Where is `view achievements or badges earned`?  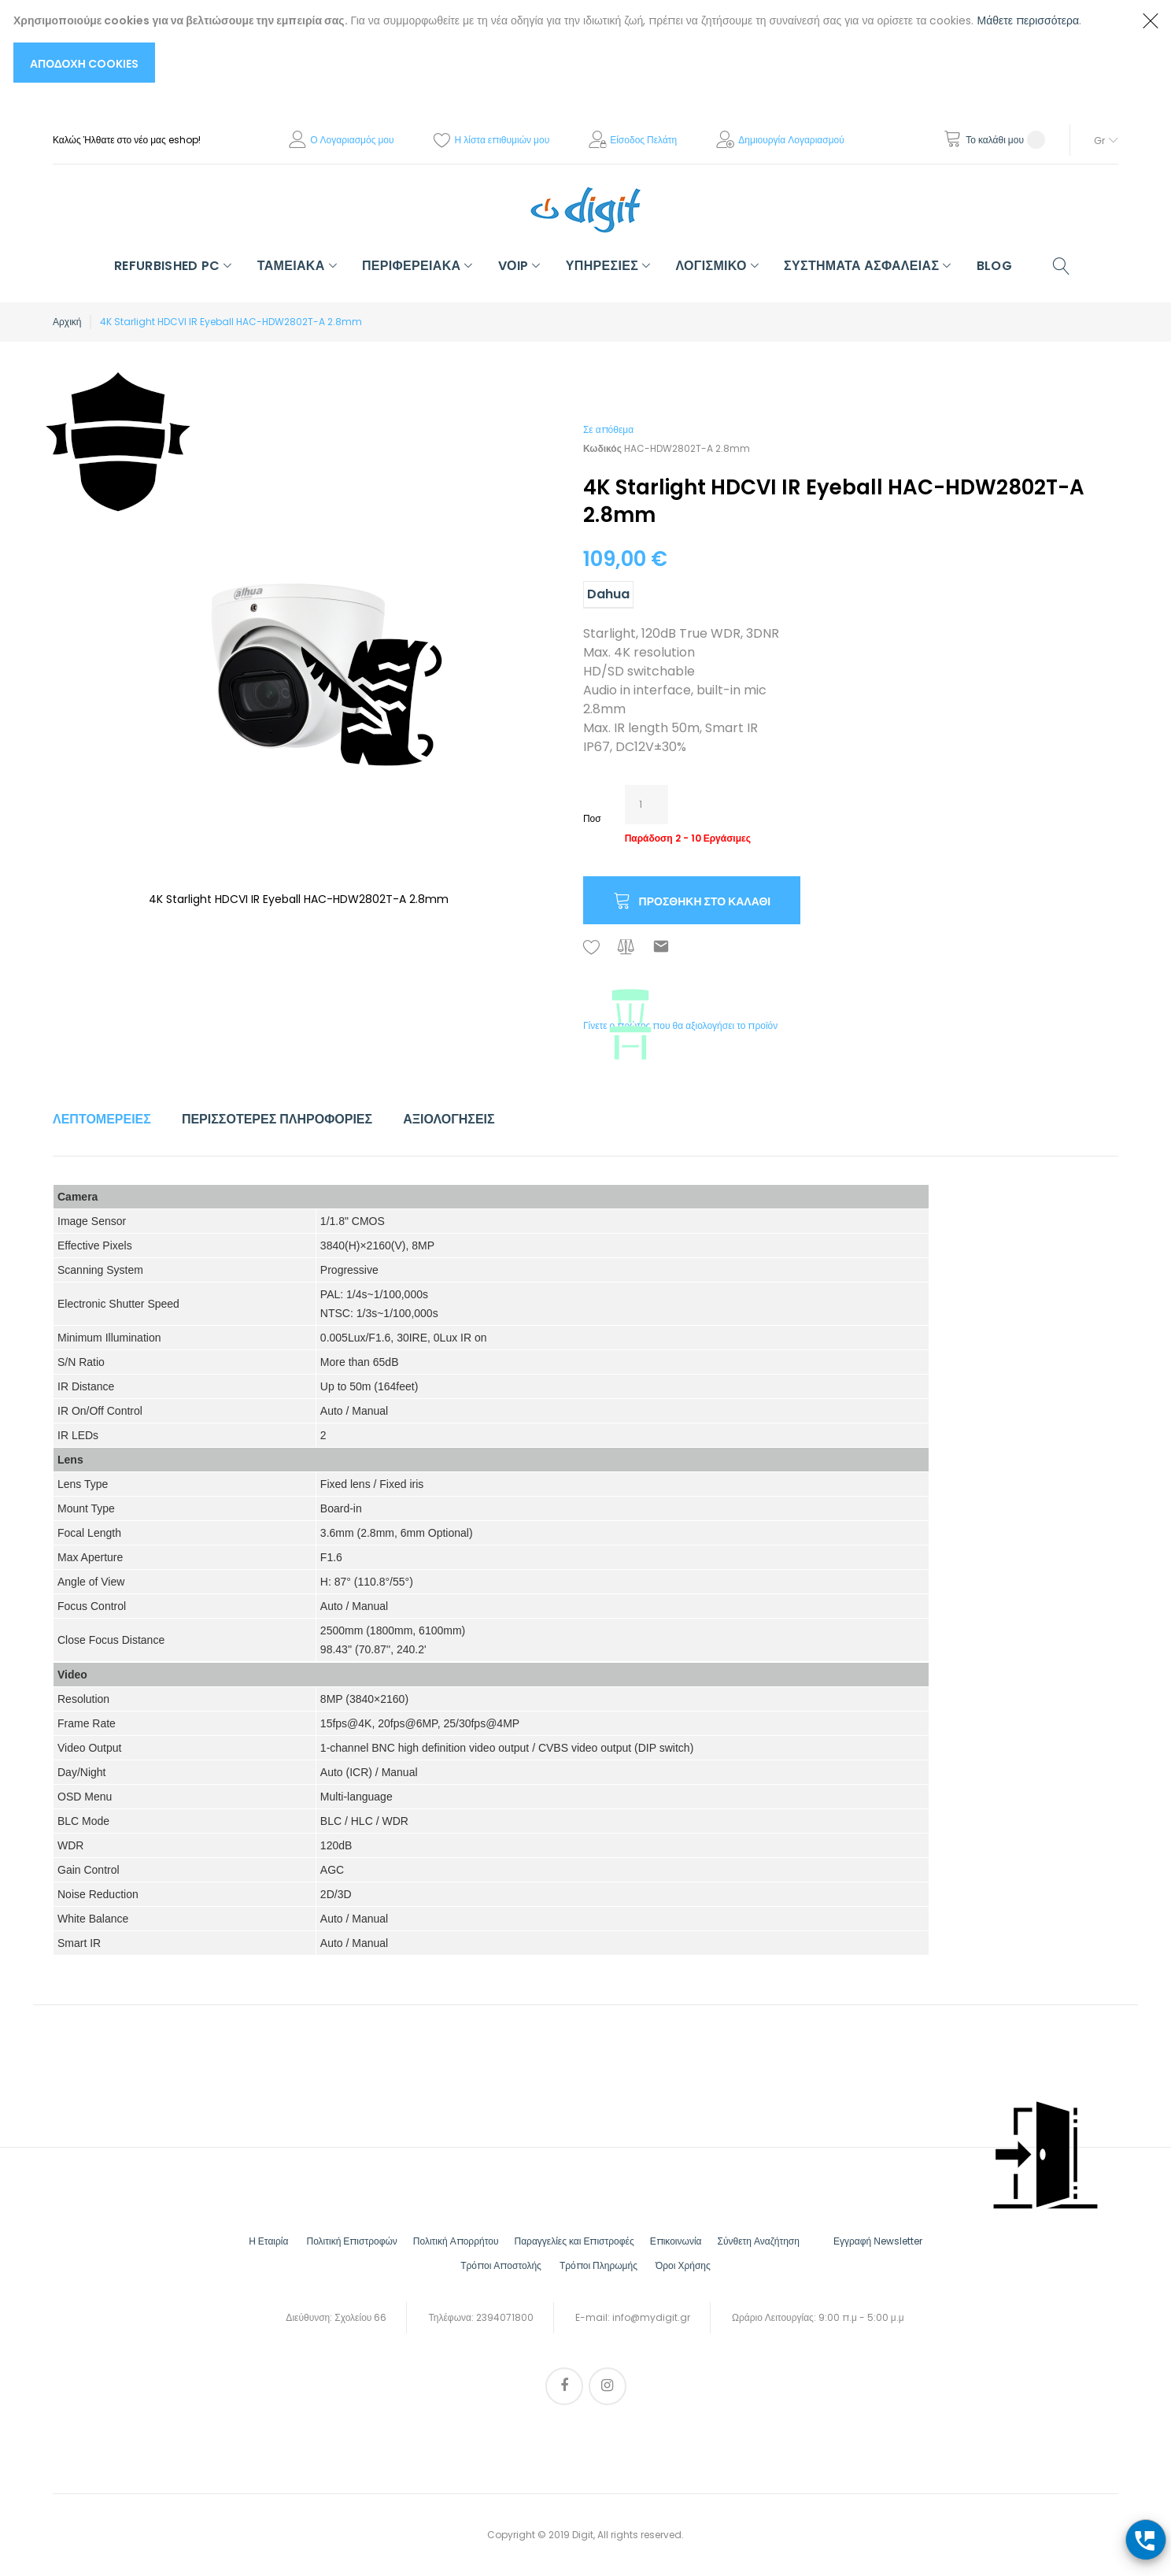 view achievements or badges earned is located at coordinates (118, 442).